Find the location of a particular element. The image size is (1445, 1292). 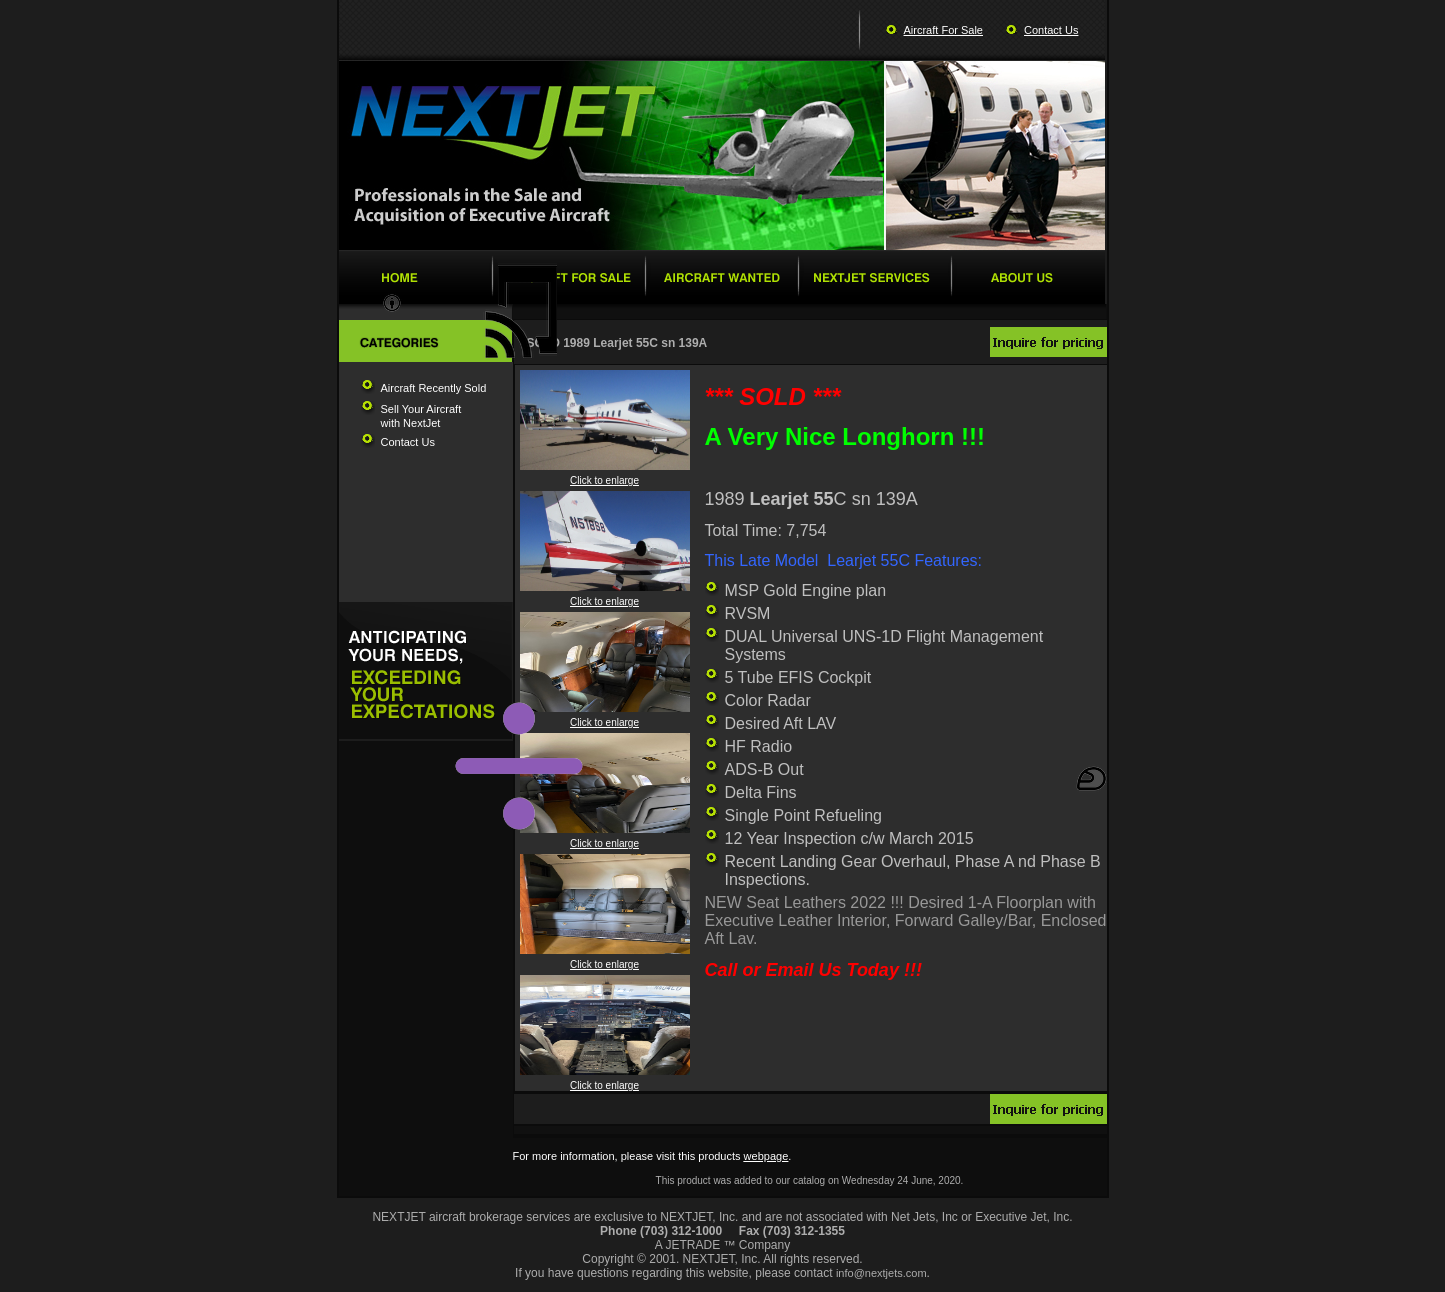

tap to connect device via NFC or wireless is located at coordinates (527, 311).